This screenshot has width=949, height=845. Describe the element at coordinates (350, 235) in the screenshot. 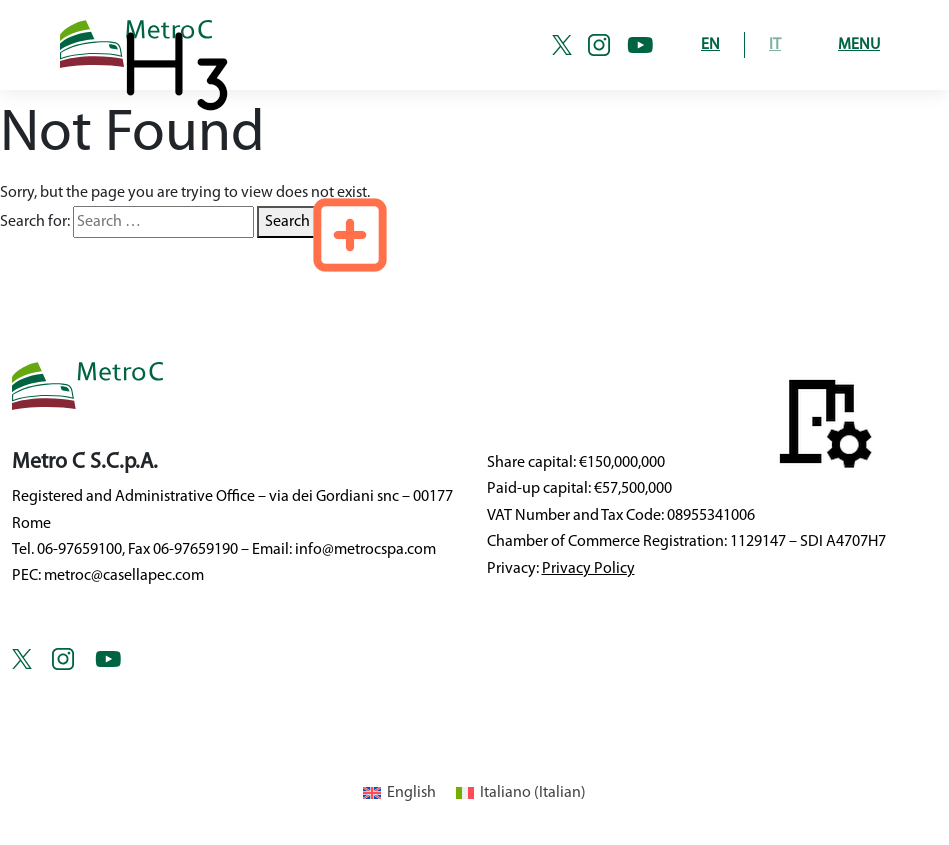

I see `add a new item or entry` at that location.